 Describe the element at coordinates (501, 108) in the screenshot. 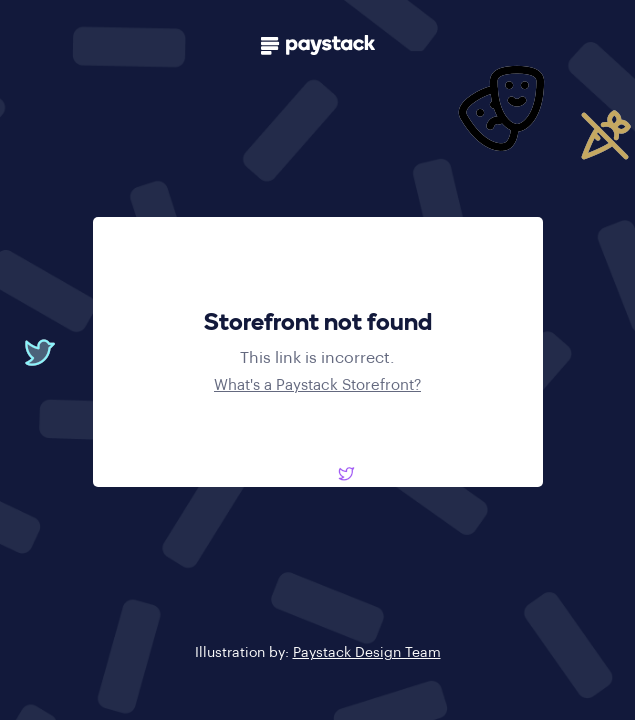

I see `access theater or entertainment content` at that location.